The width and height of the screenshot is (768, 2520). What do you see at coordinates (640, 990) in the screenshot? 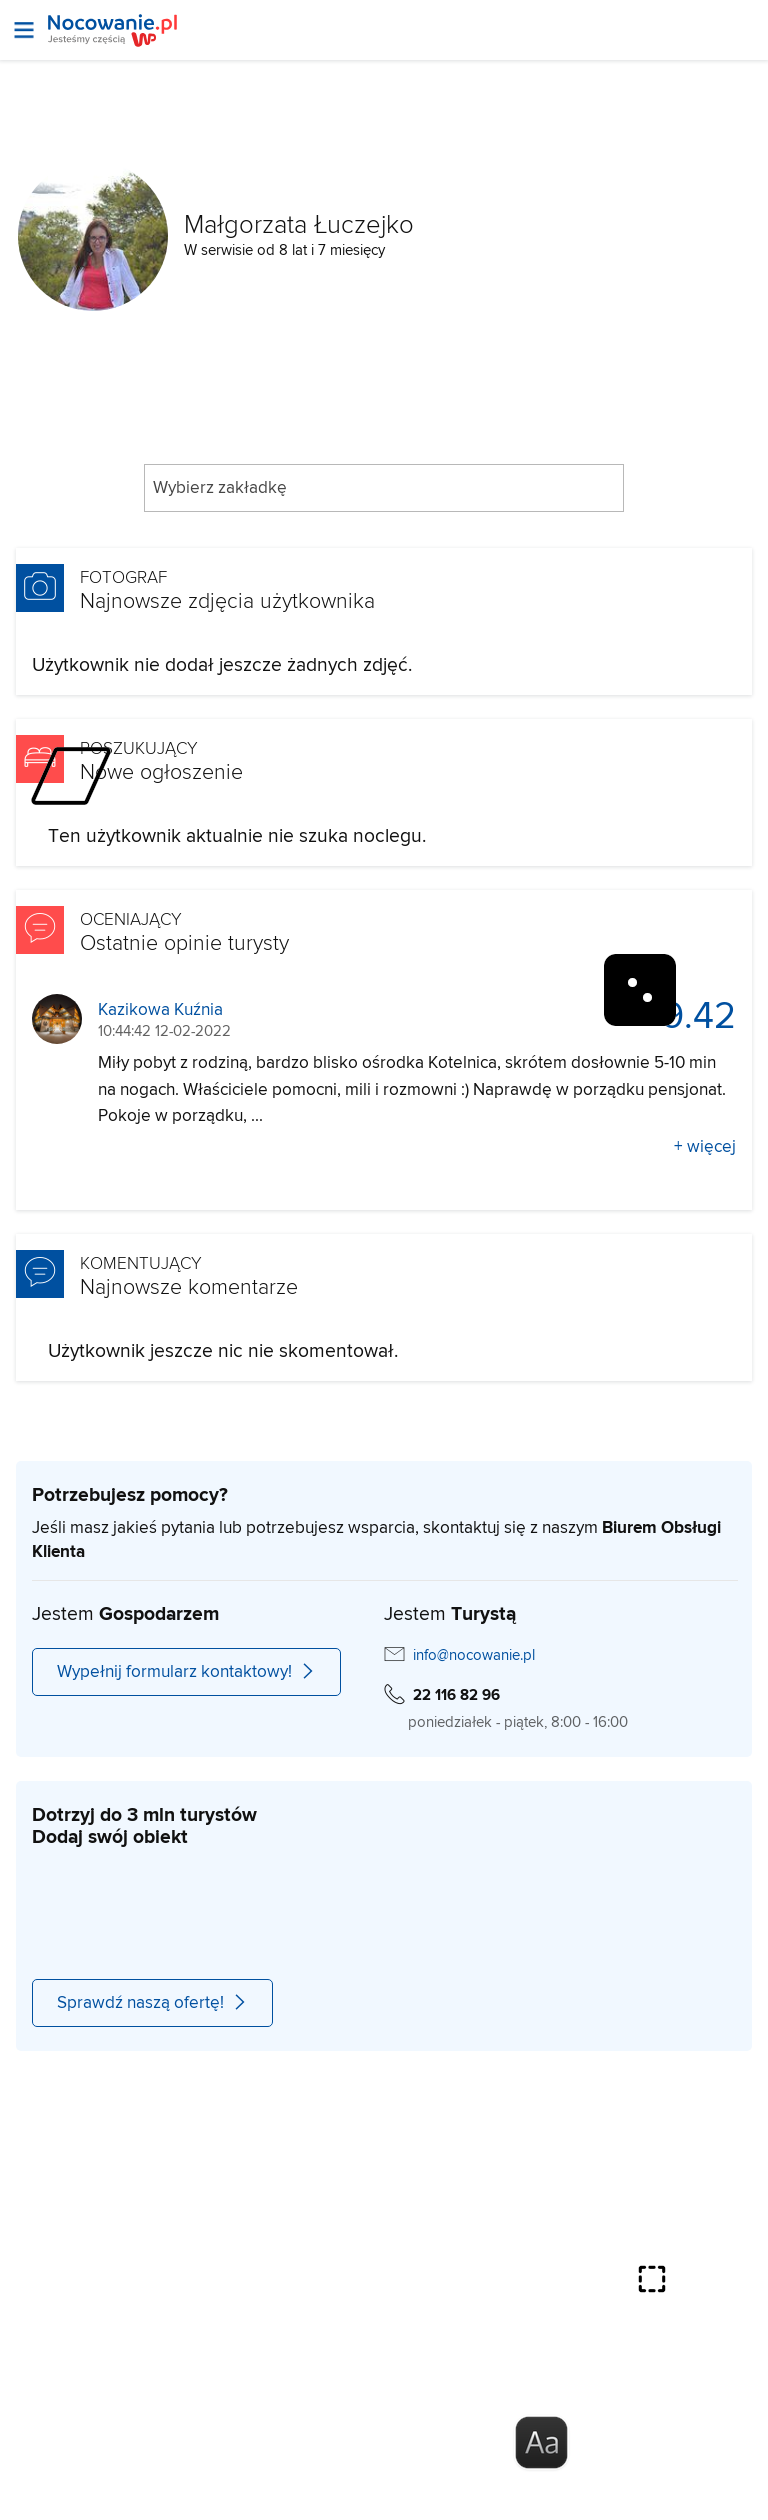
I see `roll dice or randomize selection` at bounding box center [640, 990].